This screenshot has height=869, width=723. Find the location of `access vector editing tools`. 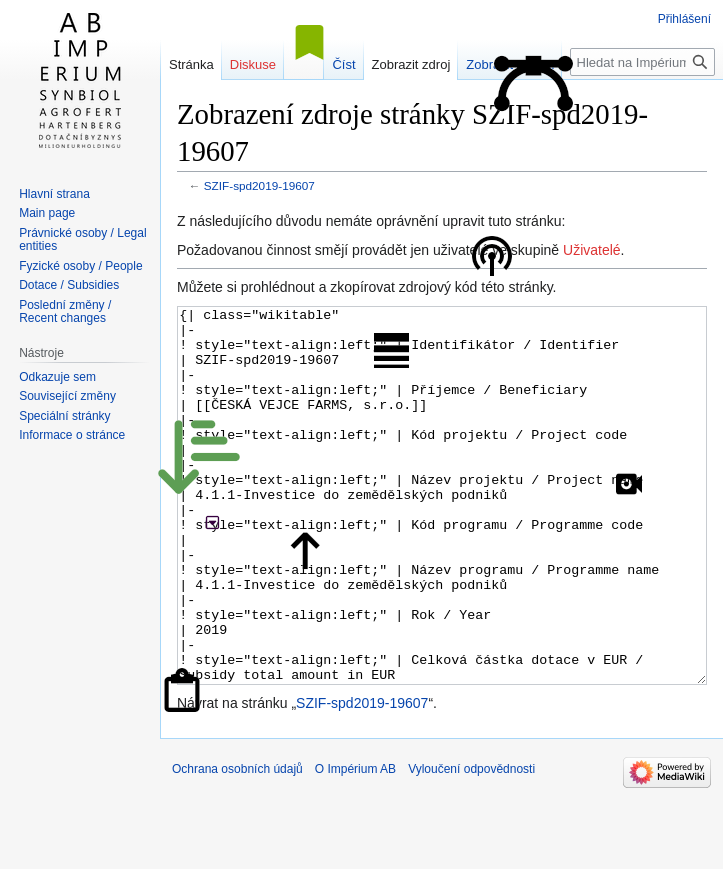

access vector editing tools is located at coordinates (533, 83).